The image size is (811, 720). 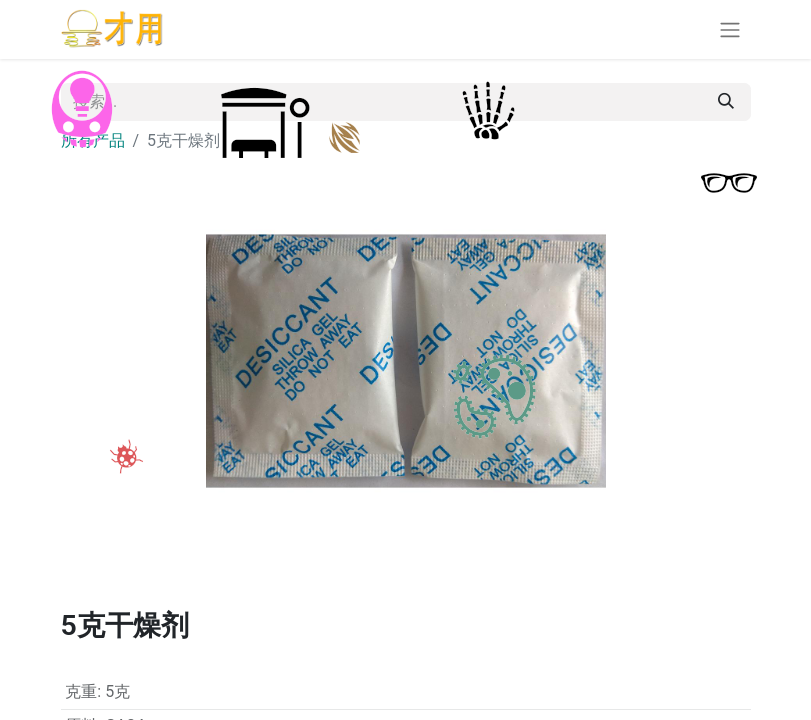 What do you see at coordinates (265, 123) in the screenshot?
I see `view nearby bus stops` at bounding box center [265, 123].